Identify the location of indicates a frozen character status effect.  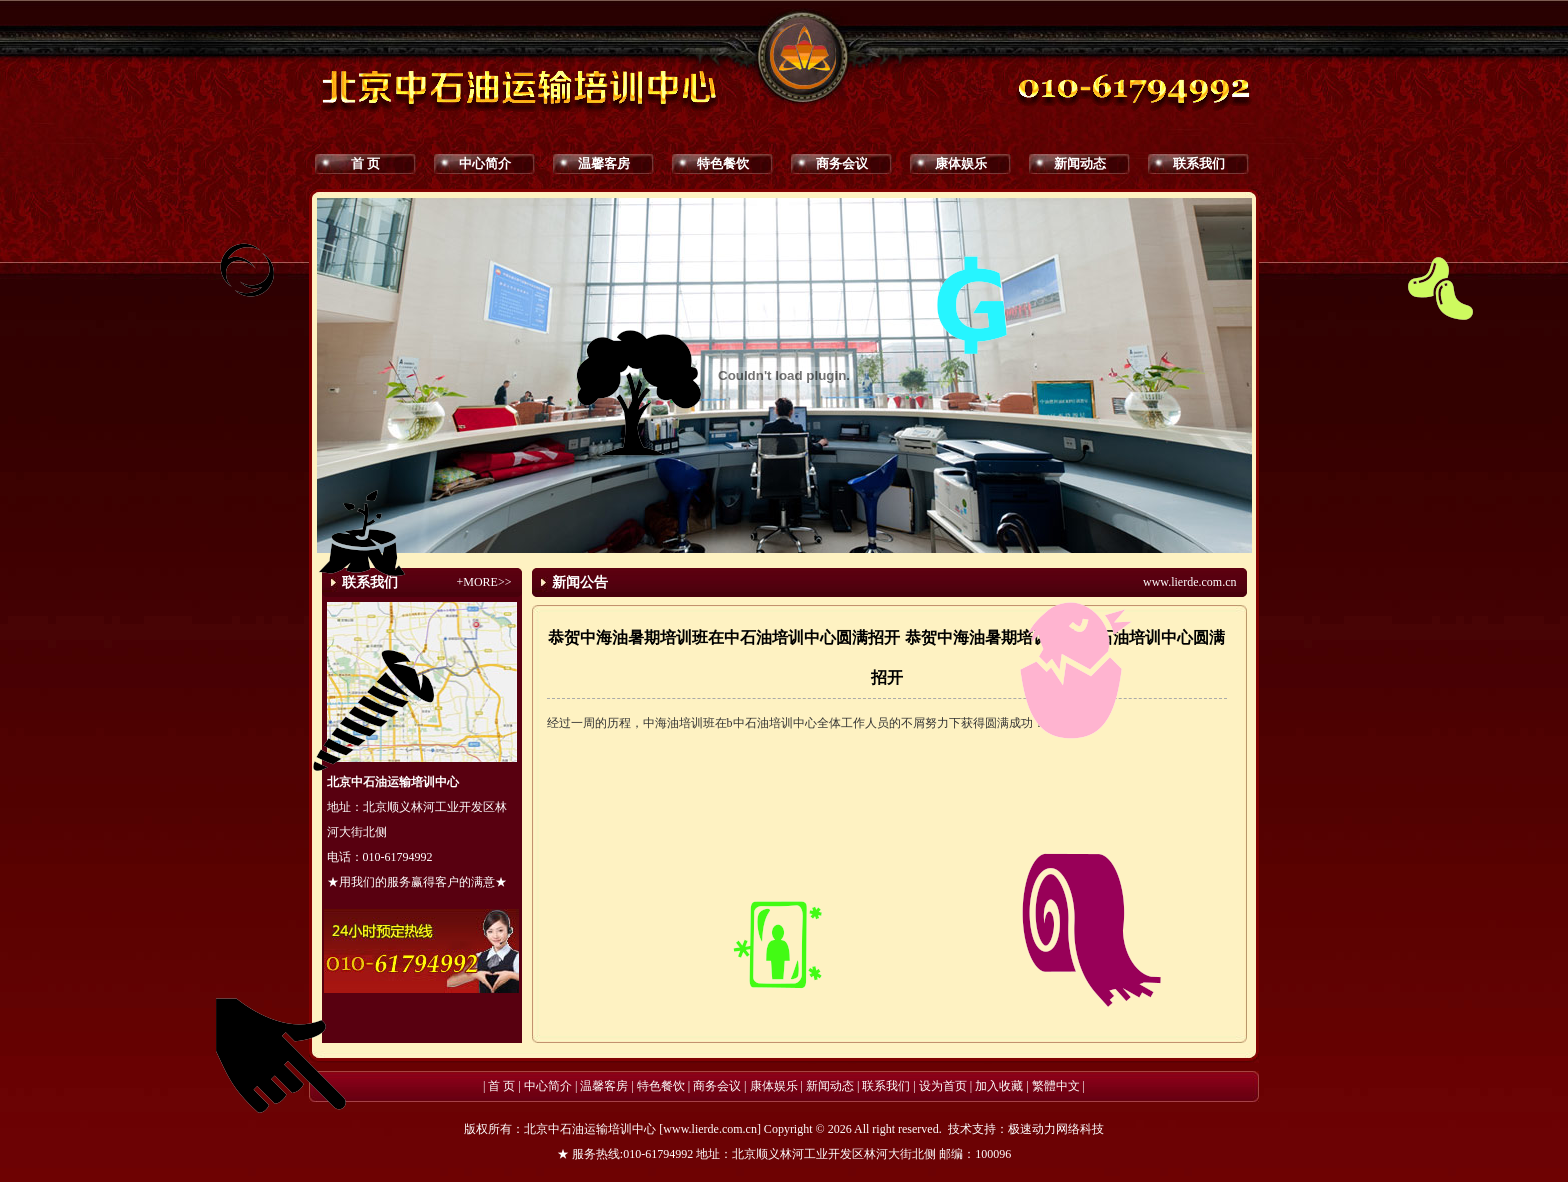
(778, 944).